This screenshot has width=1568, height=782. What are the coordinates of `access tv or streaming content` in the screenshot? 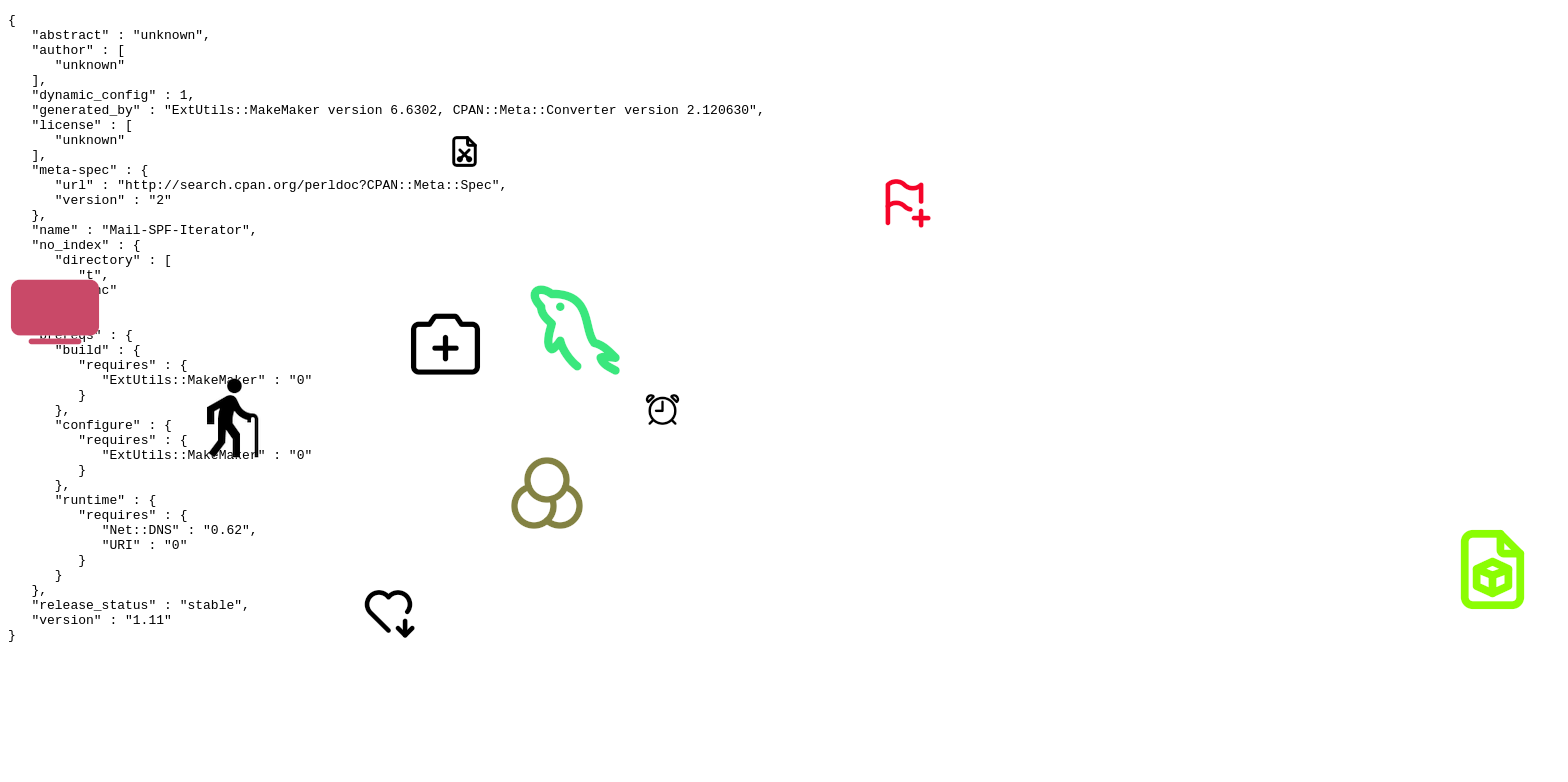 It's located at (55, 312).